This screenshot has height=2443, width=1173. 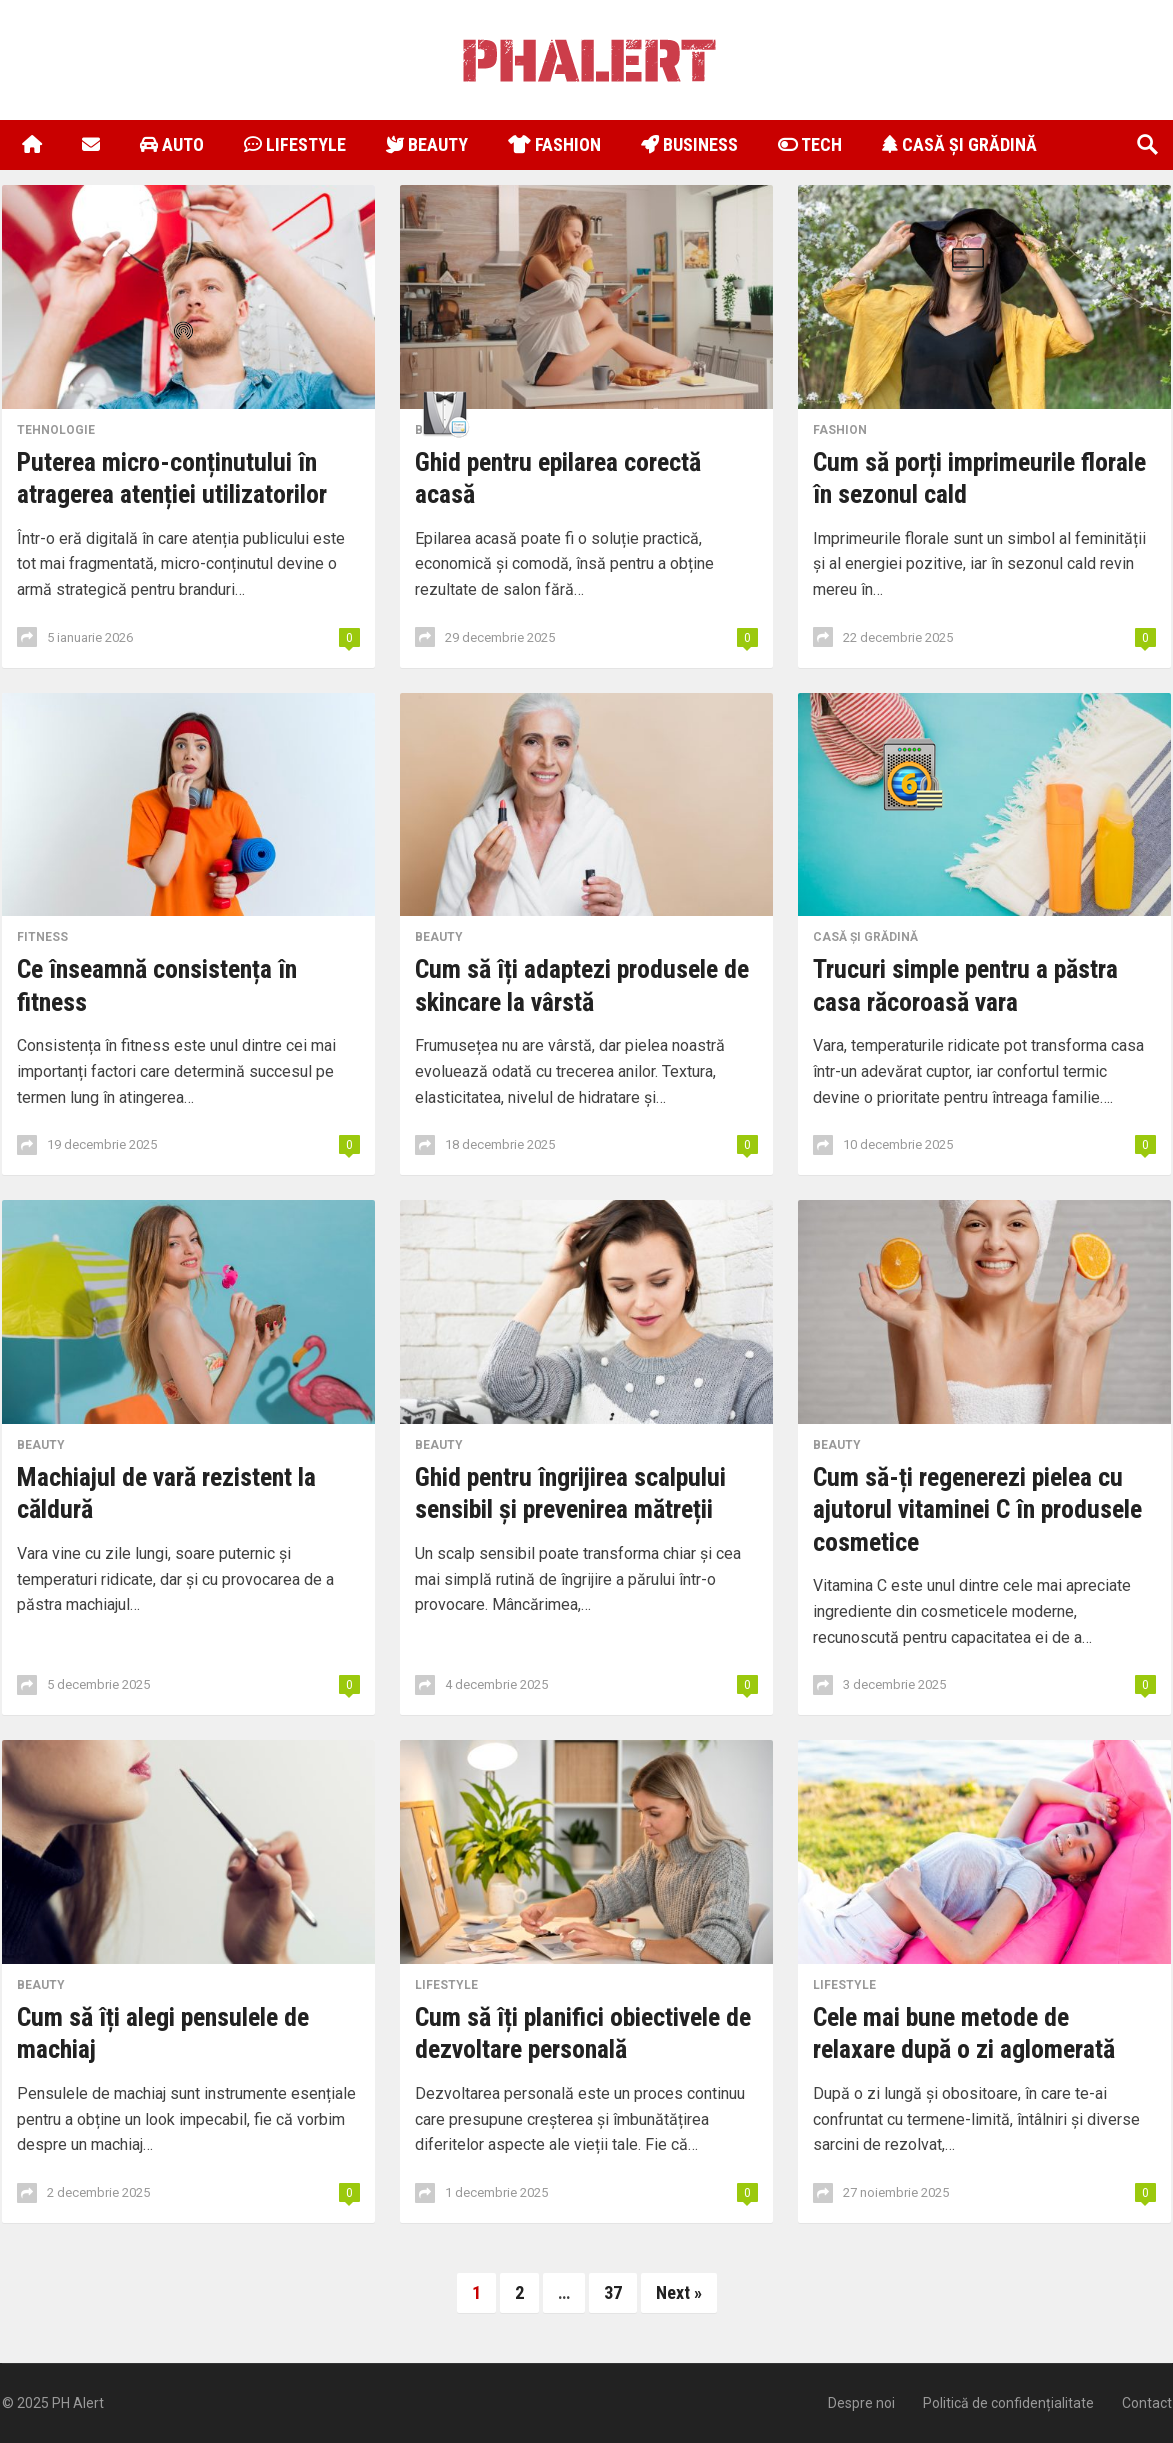 I want to click on indicates a locked RAID 6 storage array, so click(x=909, y=774).